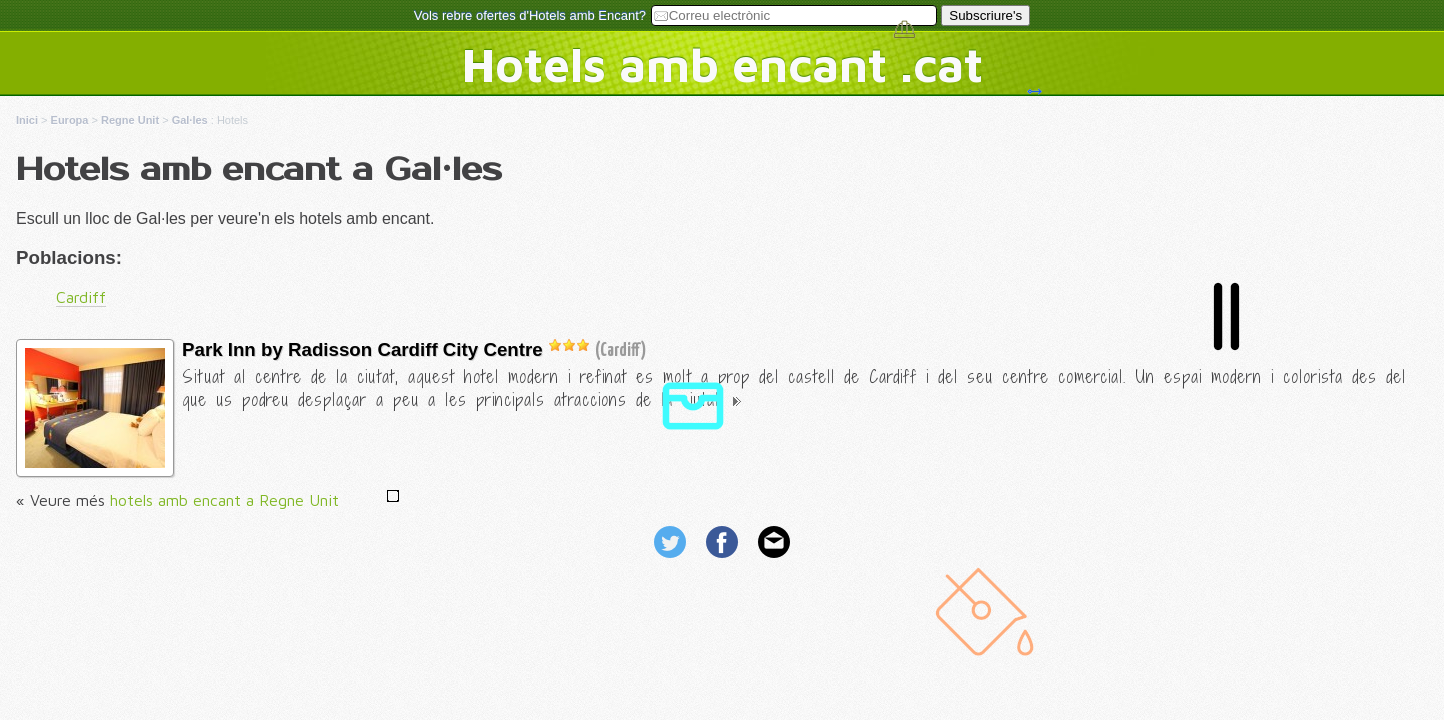 This screenshot has height=720, width=1444. I want to click on navigate to the next step or section, so click(1034, 91).